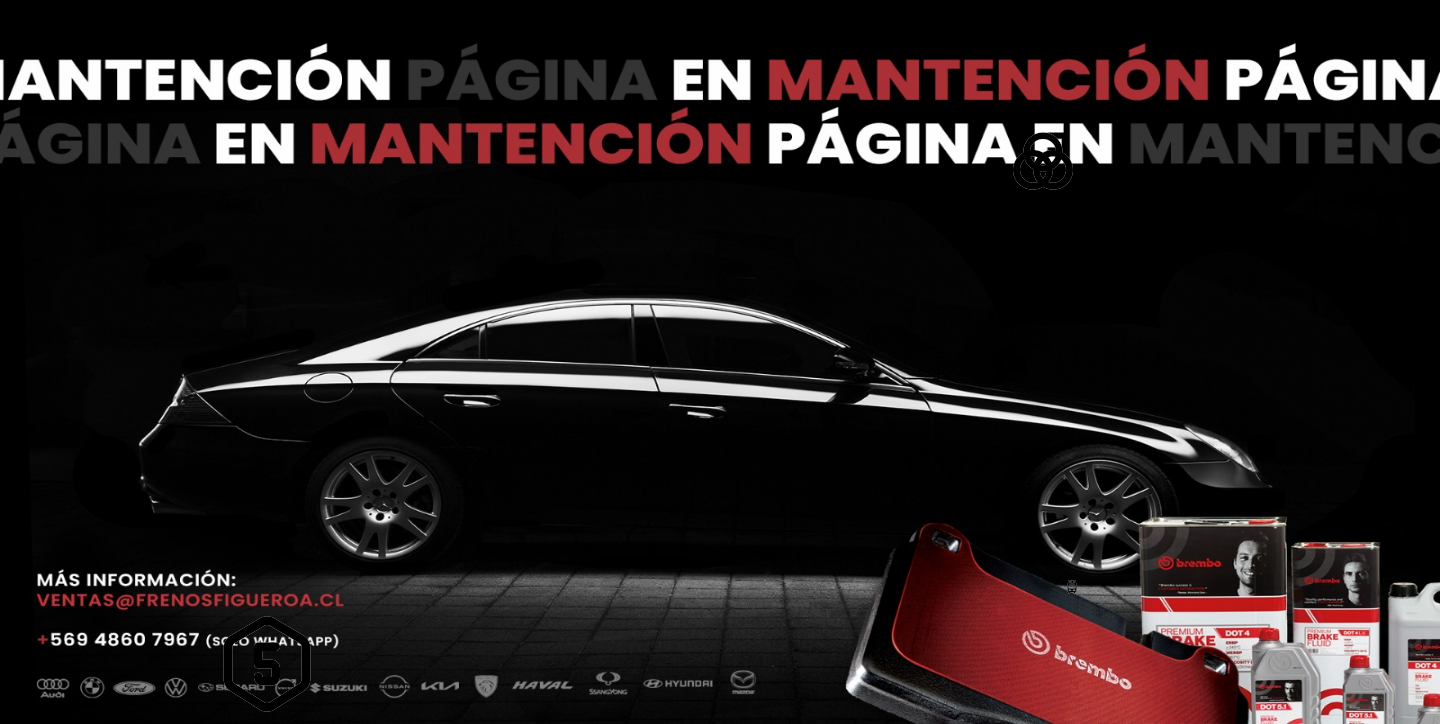 This screenshot has width=1440, height=724. I want to click on view tram or light rail transit options, so click(1072, 587).